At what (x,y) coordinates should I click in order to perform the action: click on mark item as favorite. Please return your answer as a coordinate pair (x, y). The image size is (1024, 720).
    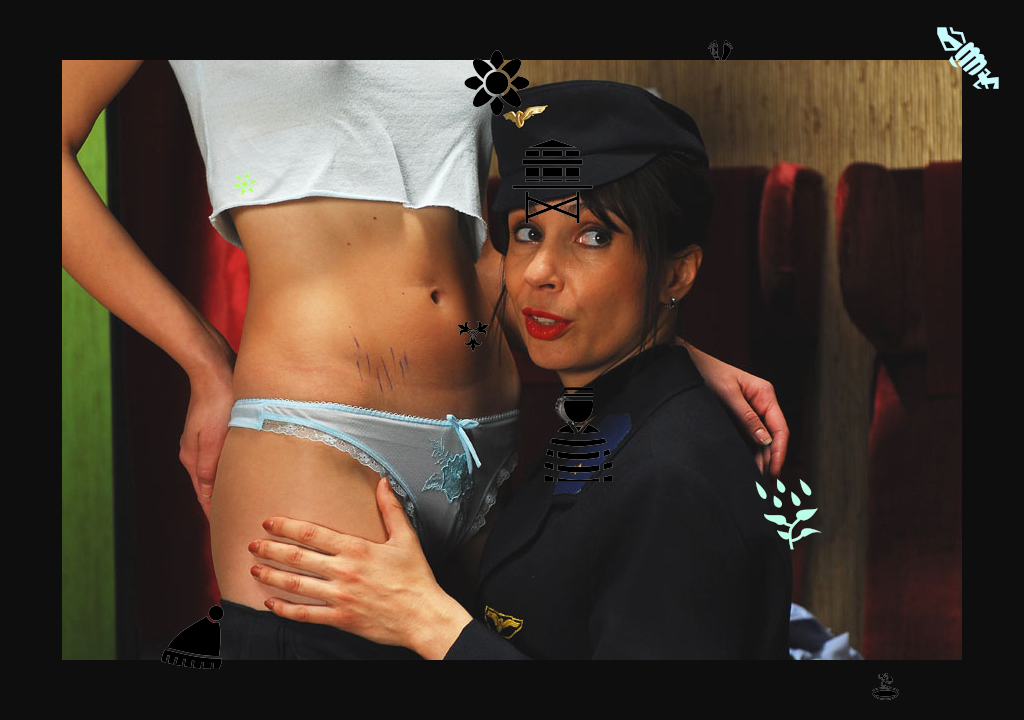
    Looking at the image, I should click on (245, 184).